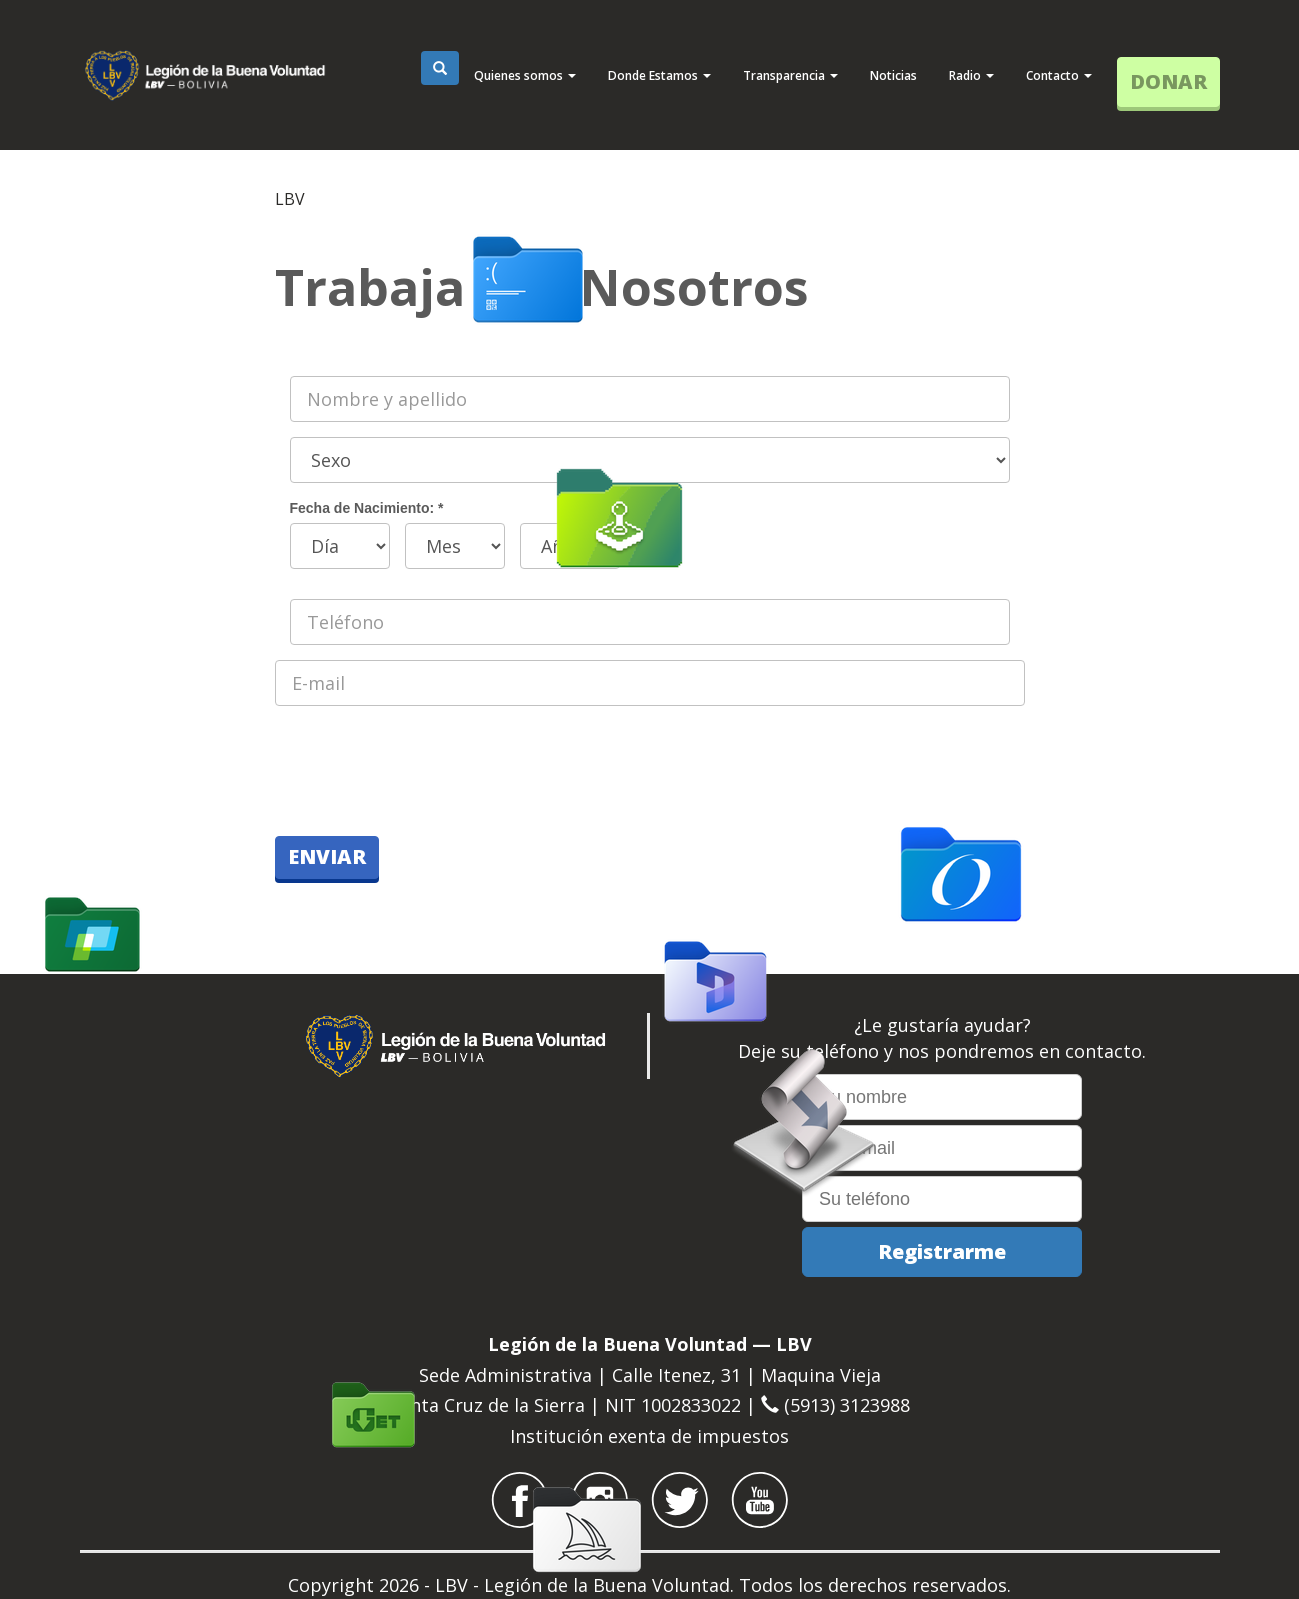  What do you see at coordinates (586, 1532) in the screenshot?
I see `open midjourney projects folder` at bounding box center [586, 1532].